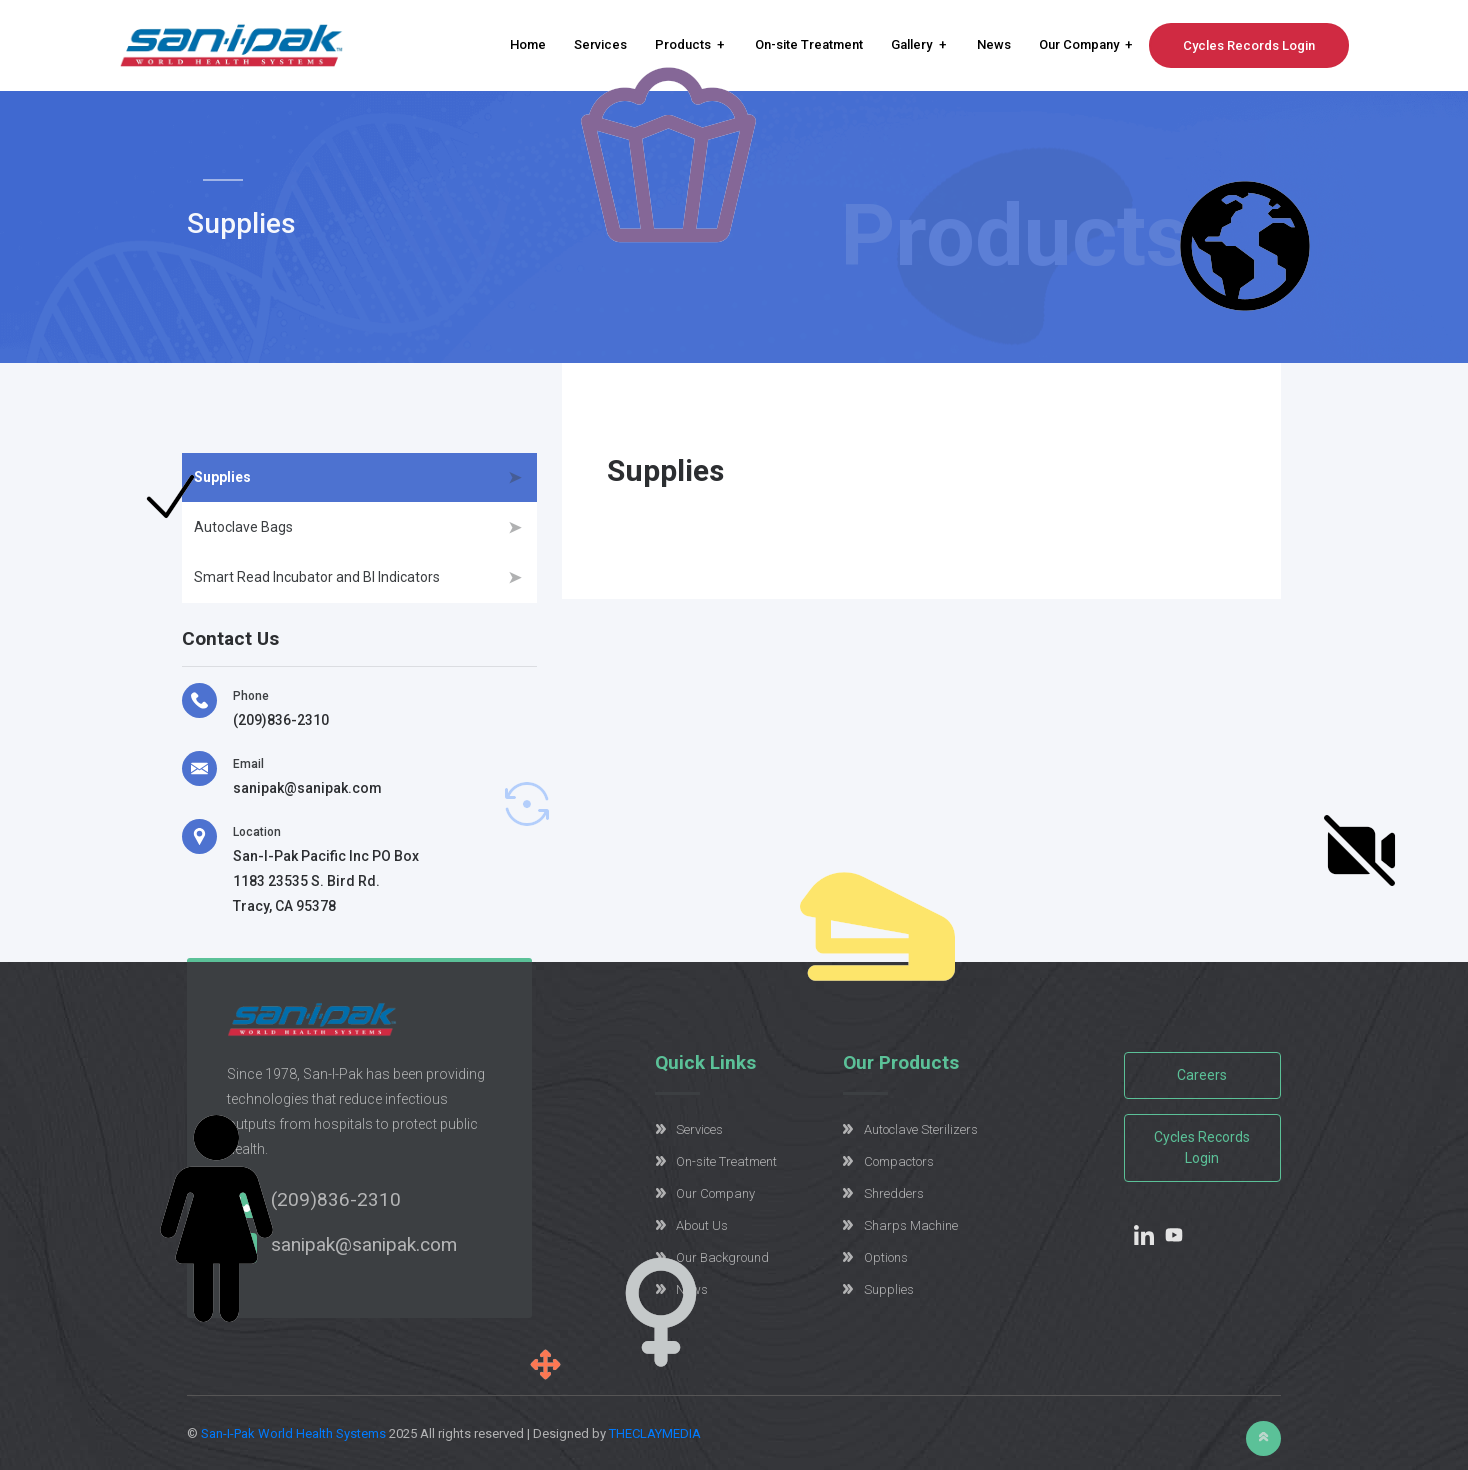 The image size is (1468, 1470). Describe the element at coordinates (1359, 850) in the screenshot. I see `turn off camera or disable video` at that location.